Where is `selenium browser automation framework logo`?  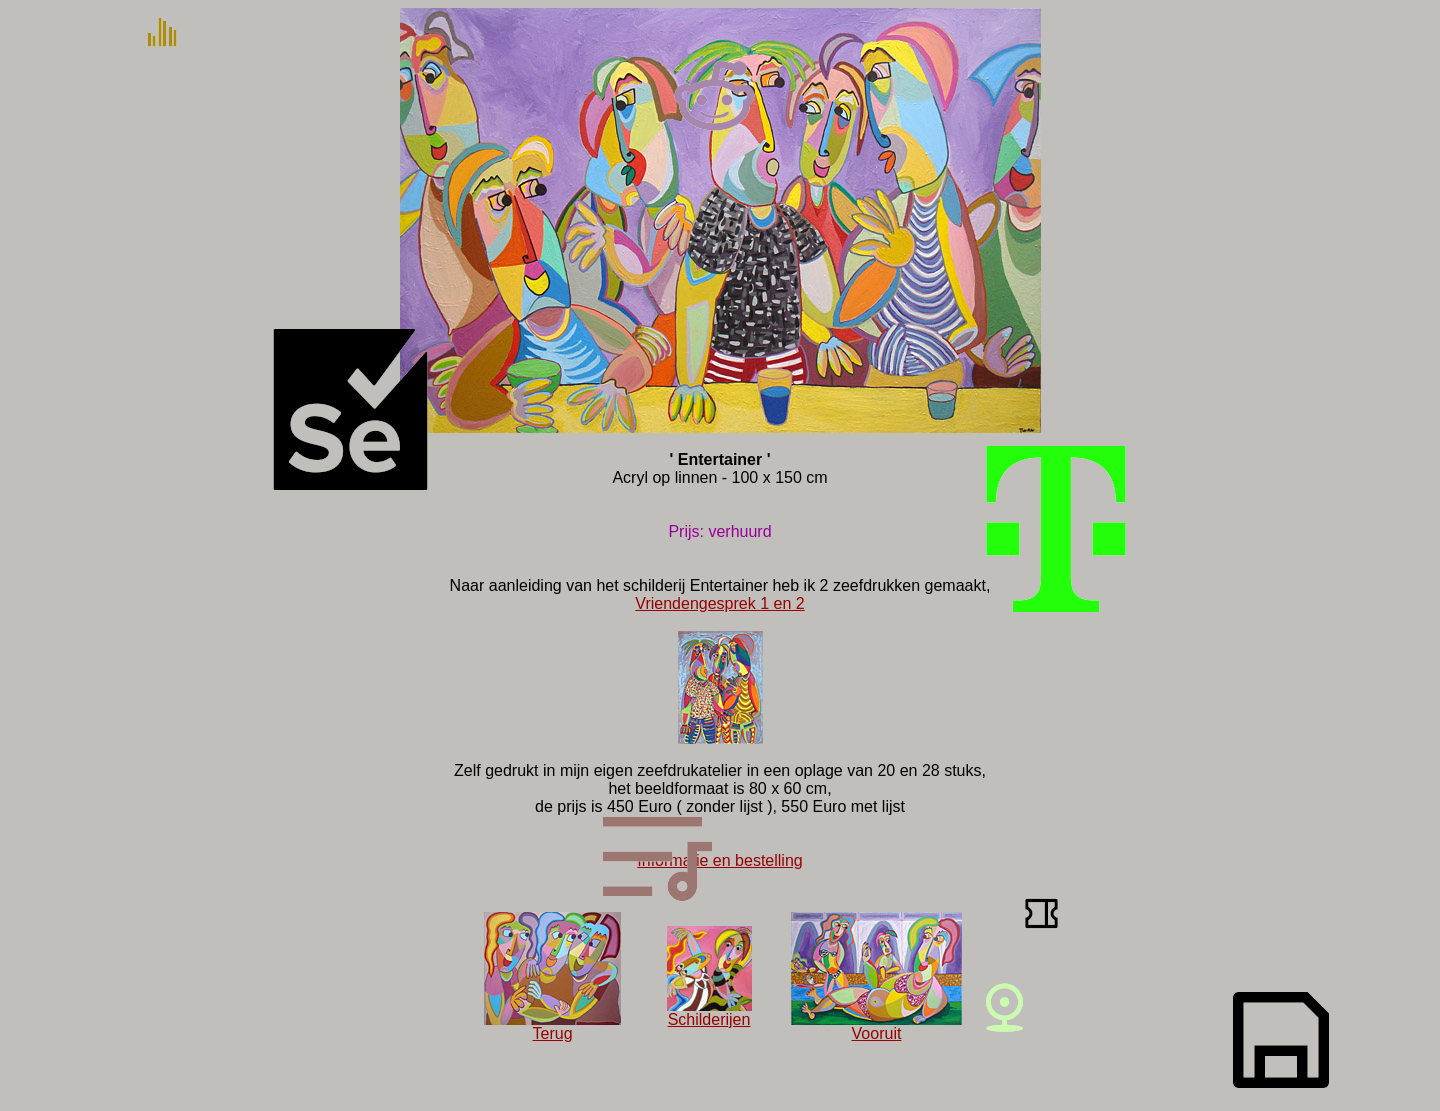 selenium browser automation framework logo is located at coordinates (350, 409).